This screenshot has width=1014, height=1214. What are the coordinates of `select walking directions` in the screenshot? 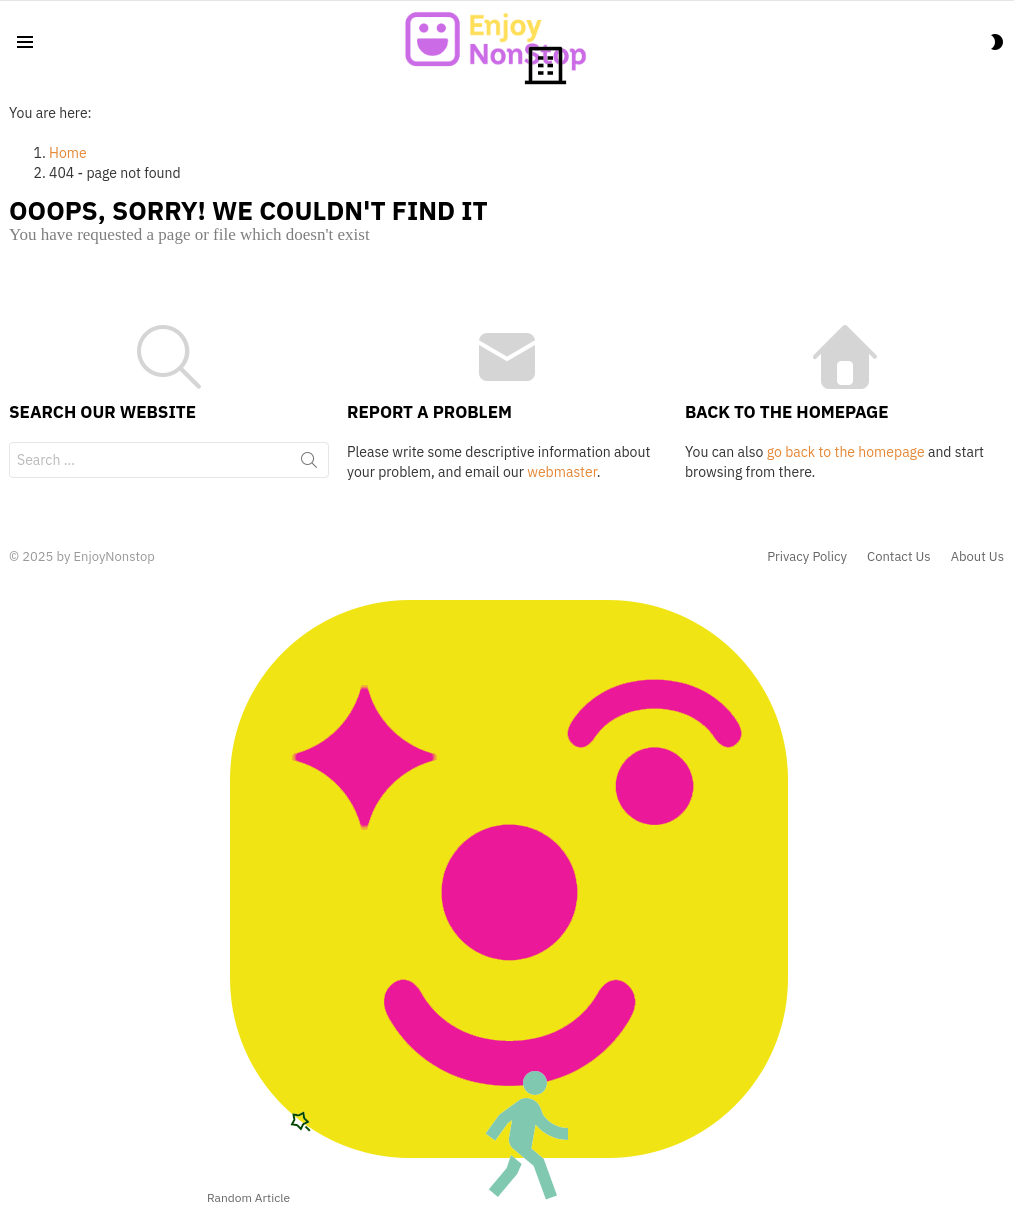 It's located at (526, 1134).